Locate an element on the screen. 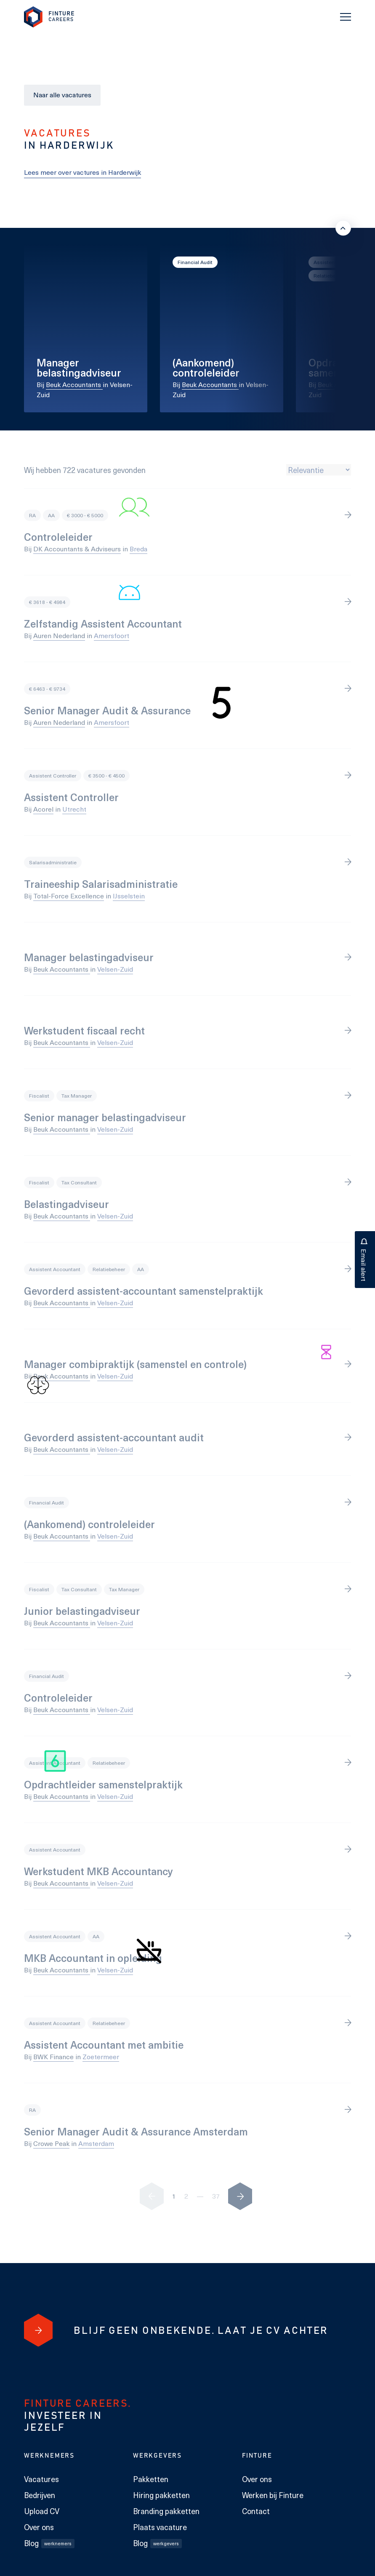 The width and height of the screenshot is (375, 2576). indicates a task or process in progress is located at coordinates (326, 1352).